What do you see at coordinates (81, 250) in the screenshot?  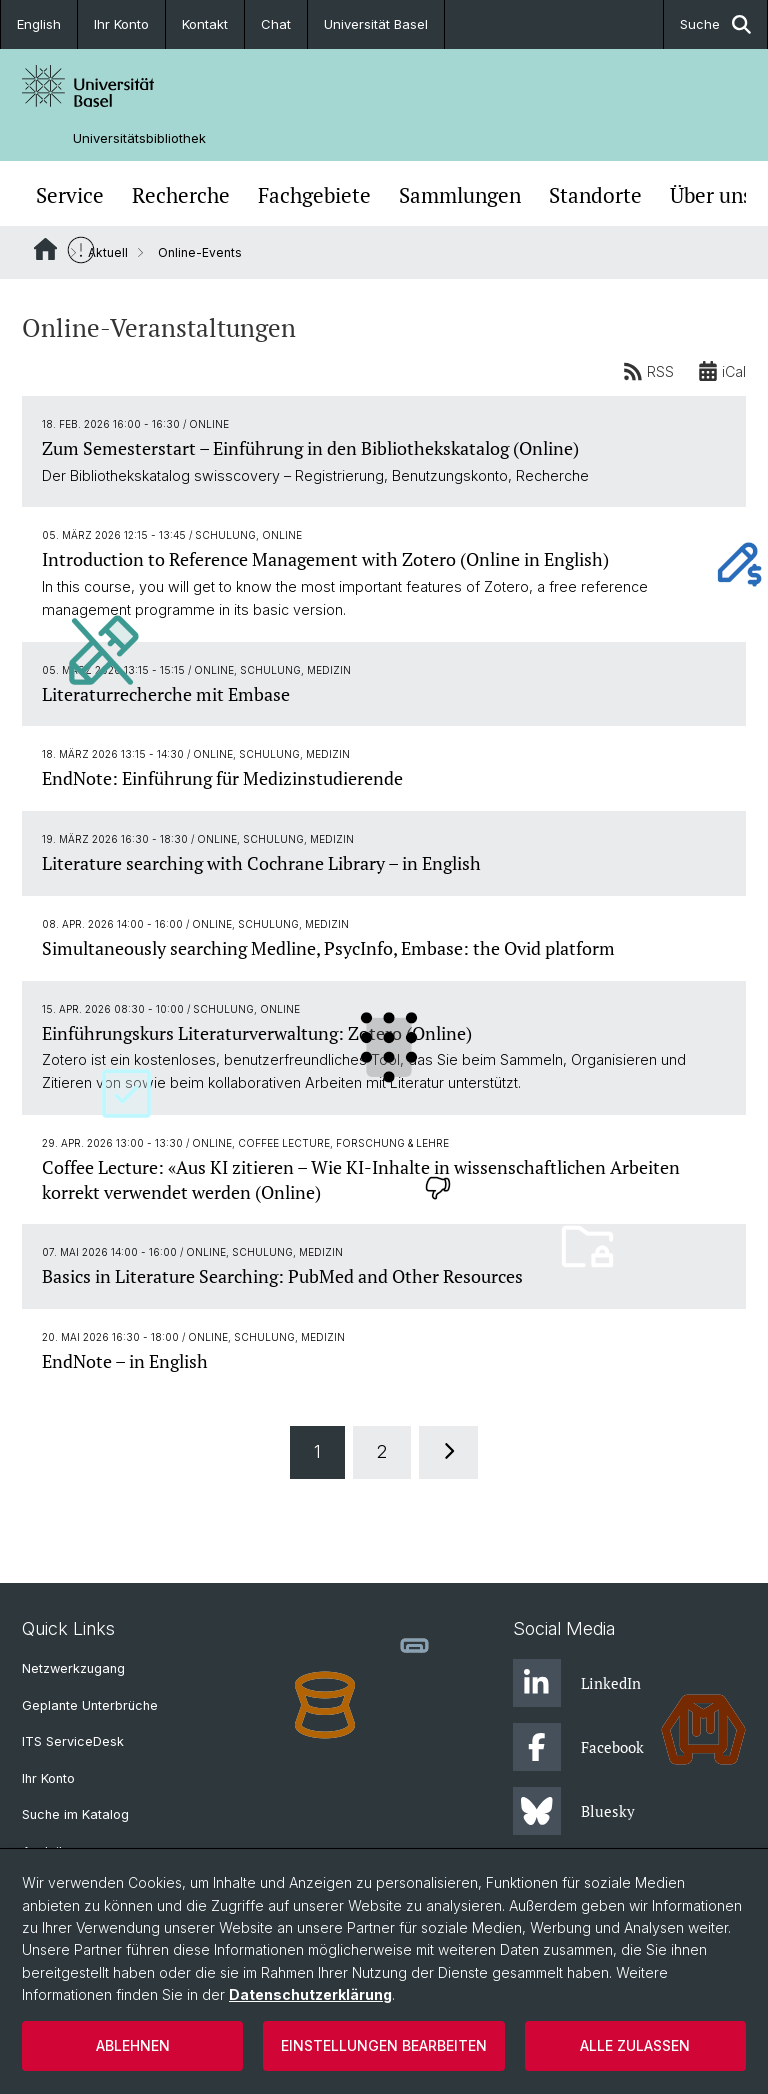 I see `indicates a warning or alert condition` at bounding box center [81, 250].